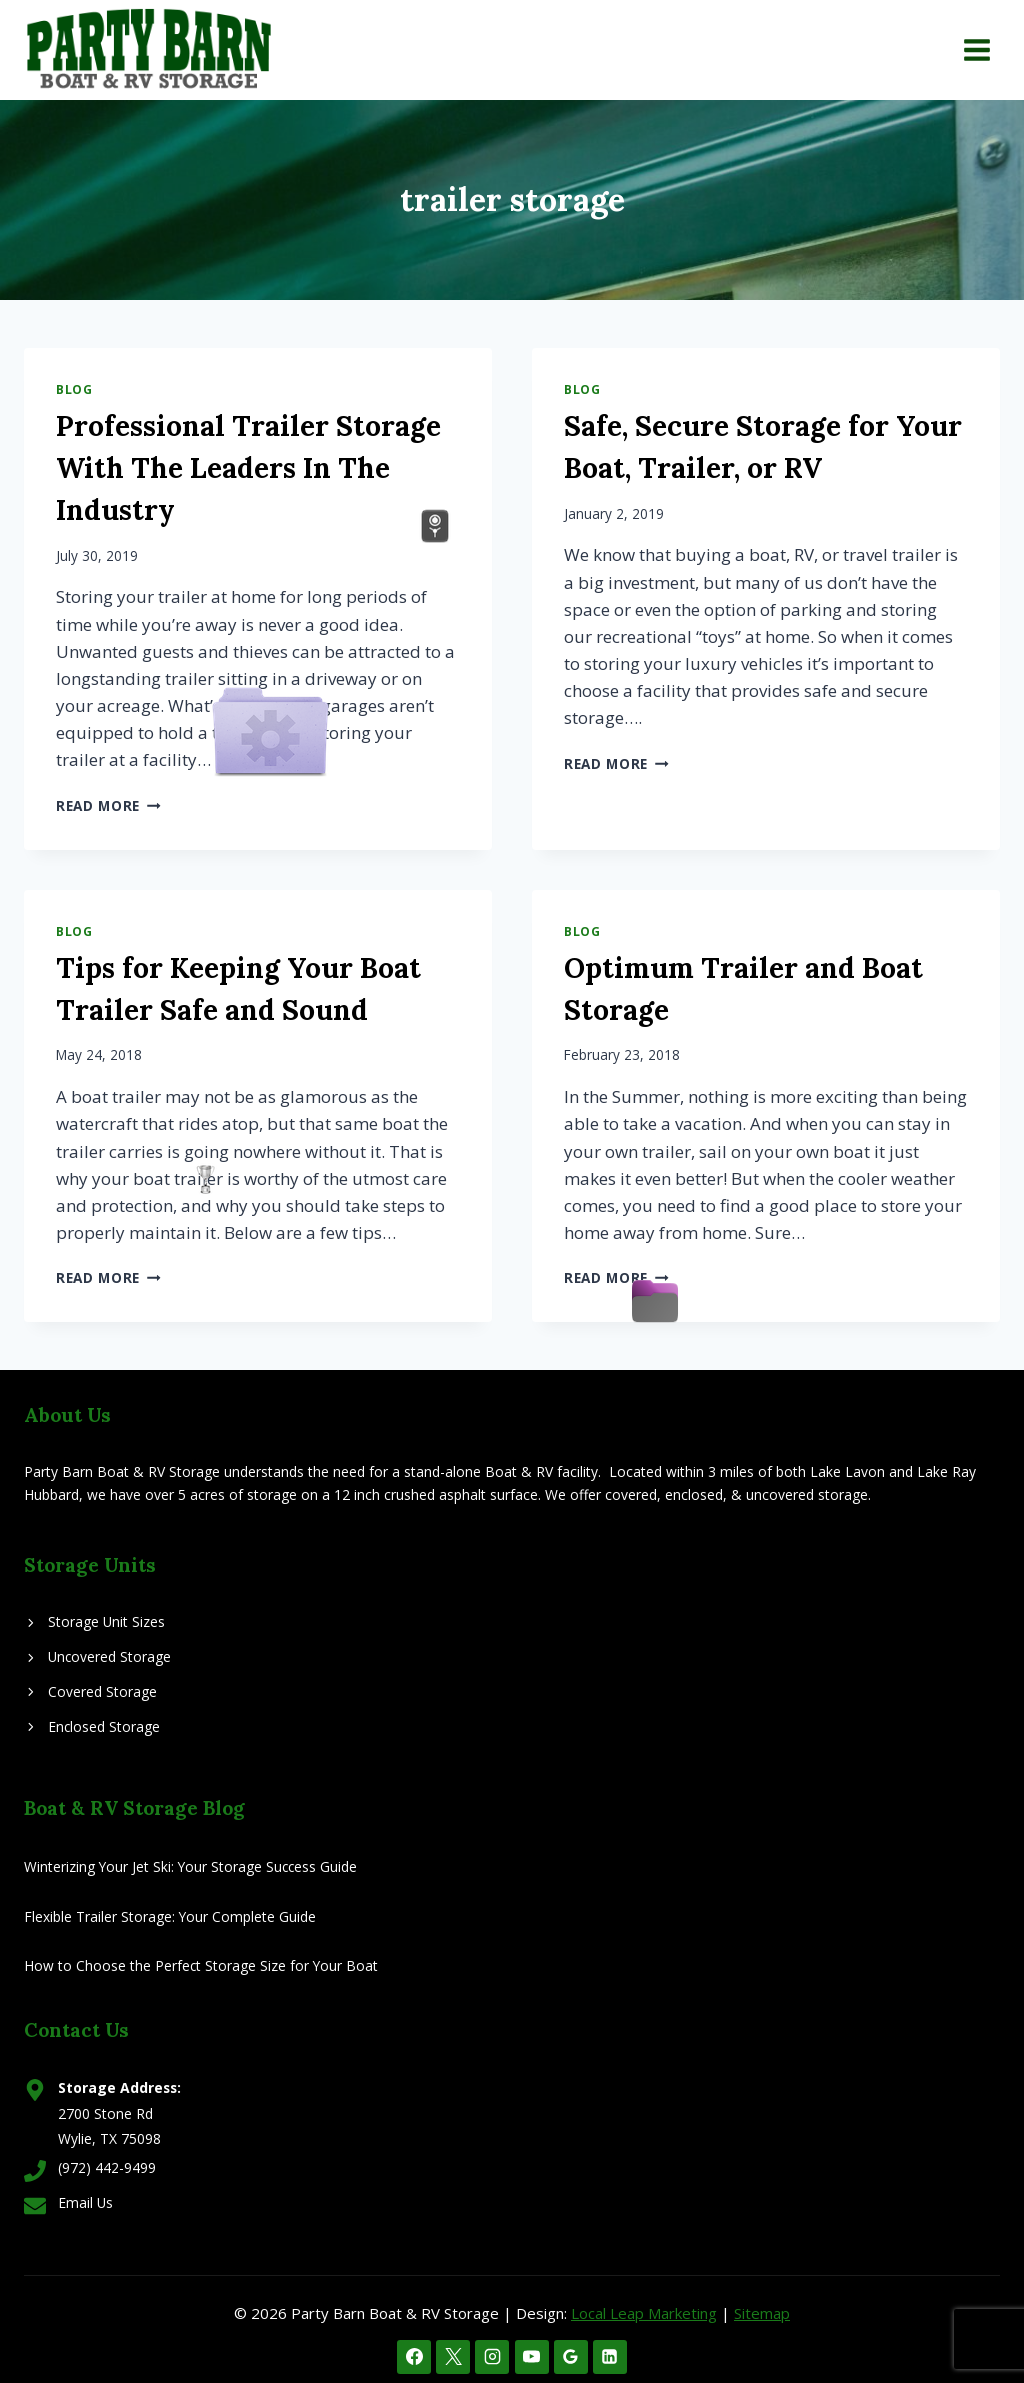  I want to click on access system settings or preferences folder, so click(270, 729).